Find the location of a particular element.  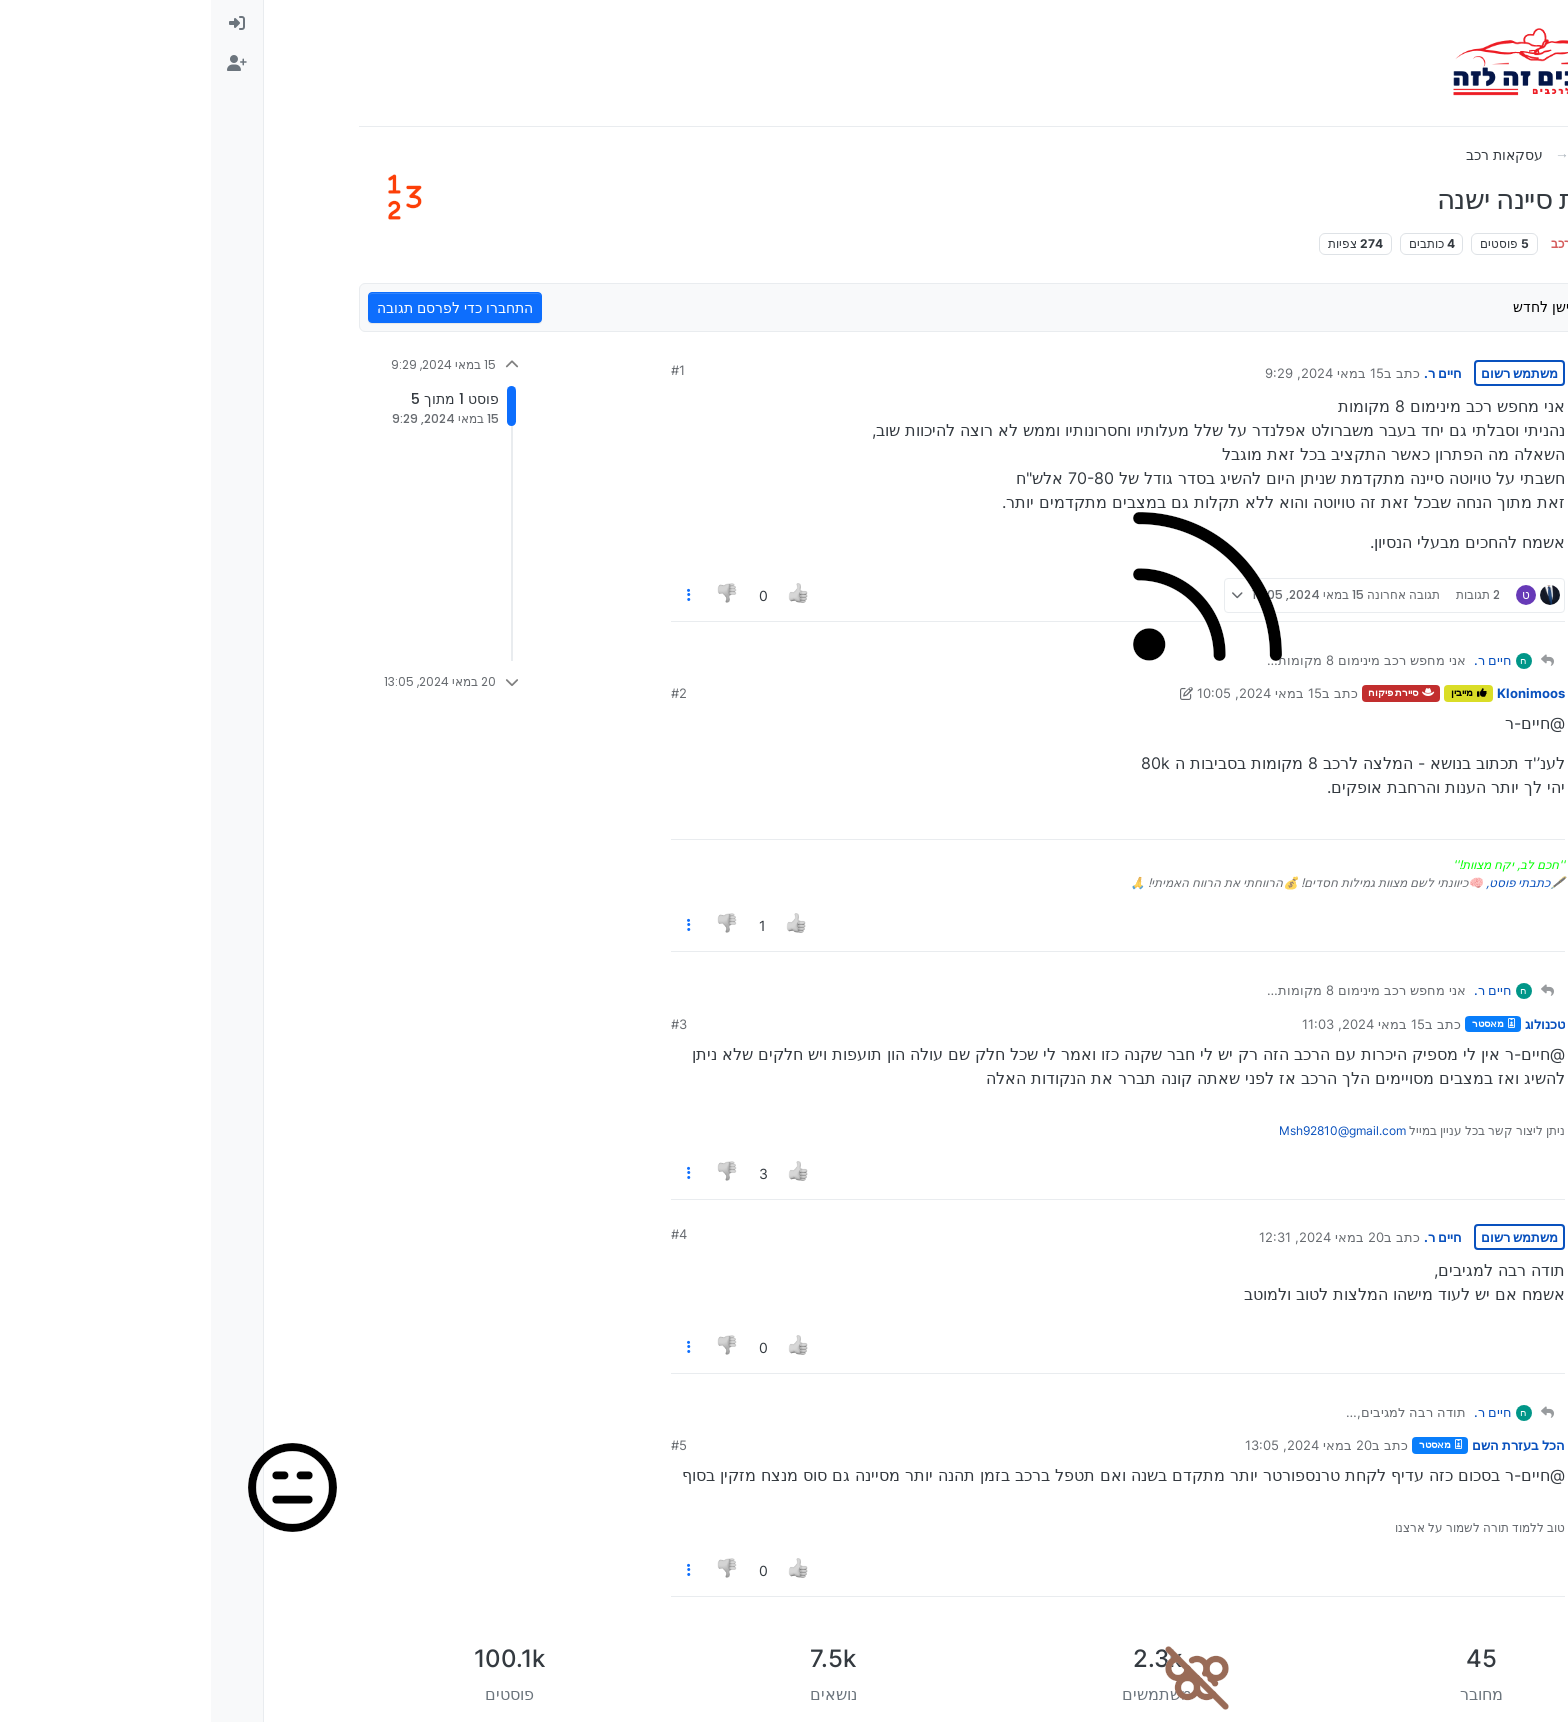

express annoyance or frustration in a reaction is located at coordinates (292, 1487).